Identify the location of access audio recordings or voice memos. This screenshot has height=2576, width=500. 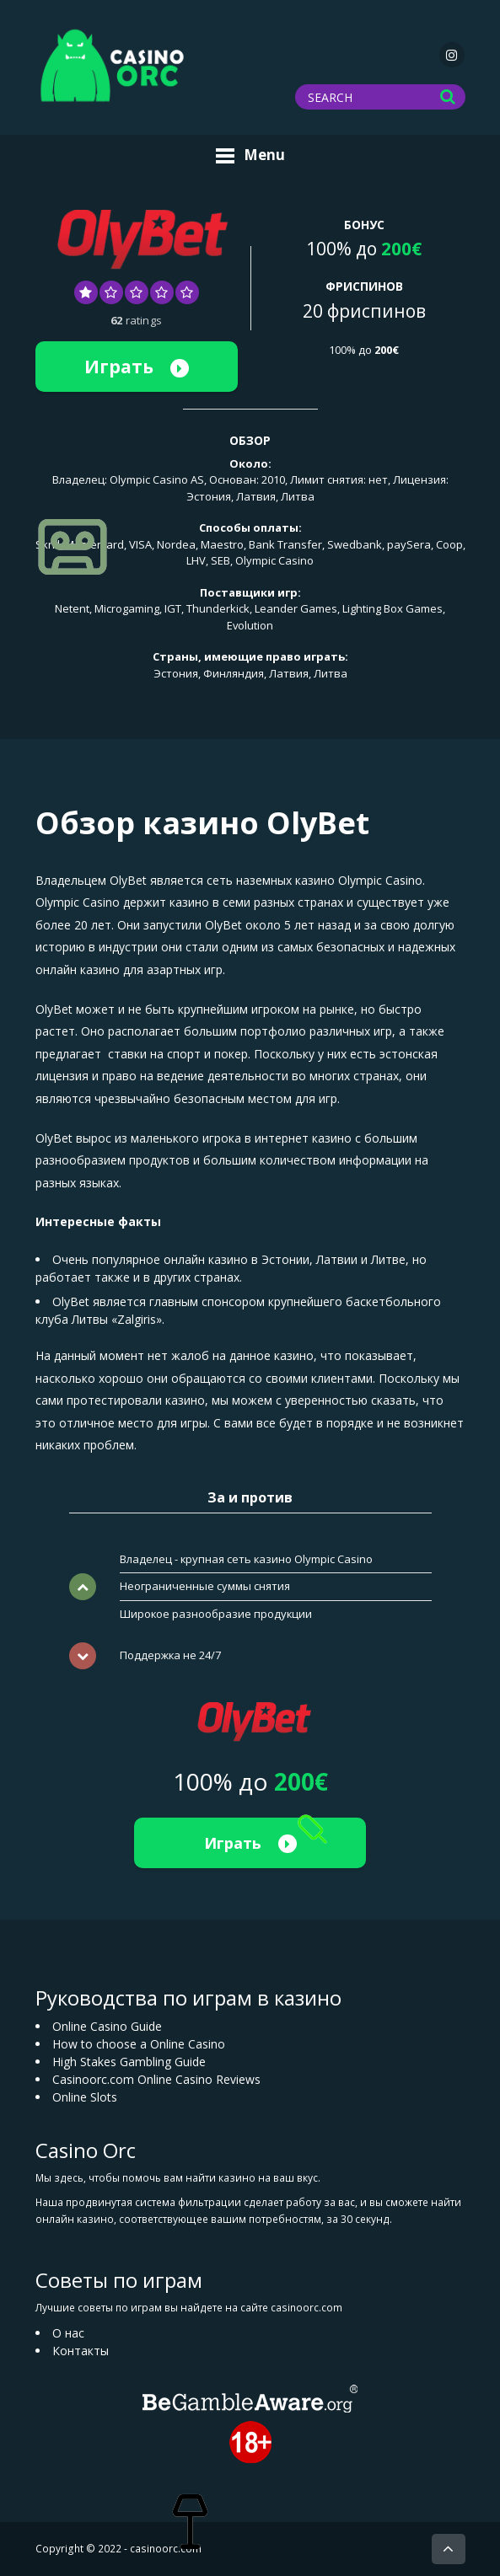
(73, 547).